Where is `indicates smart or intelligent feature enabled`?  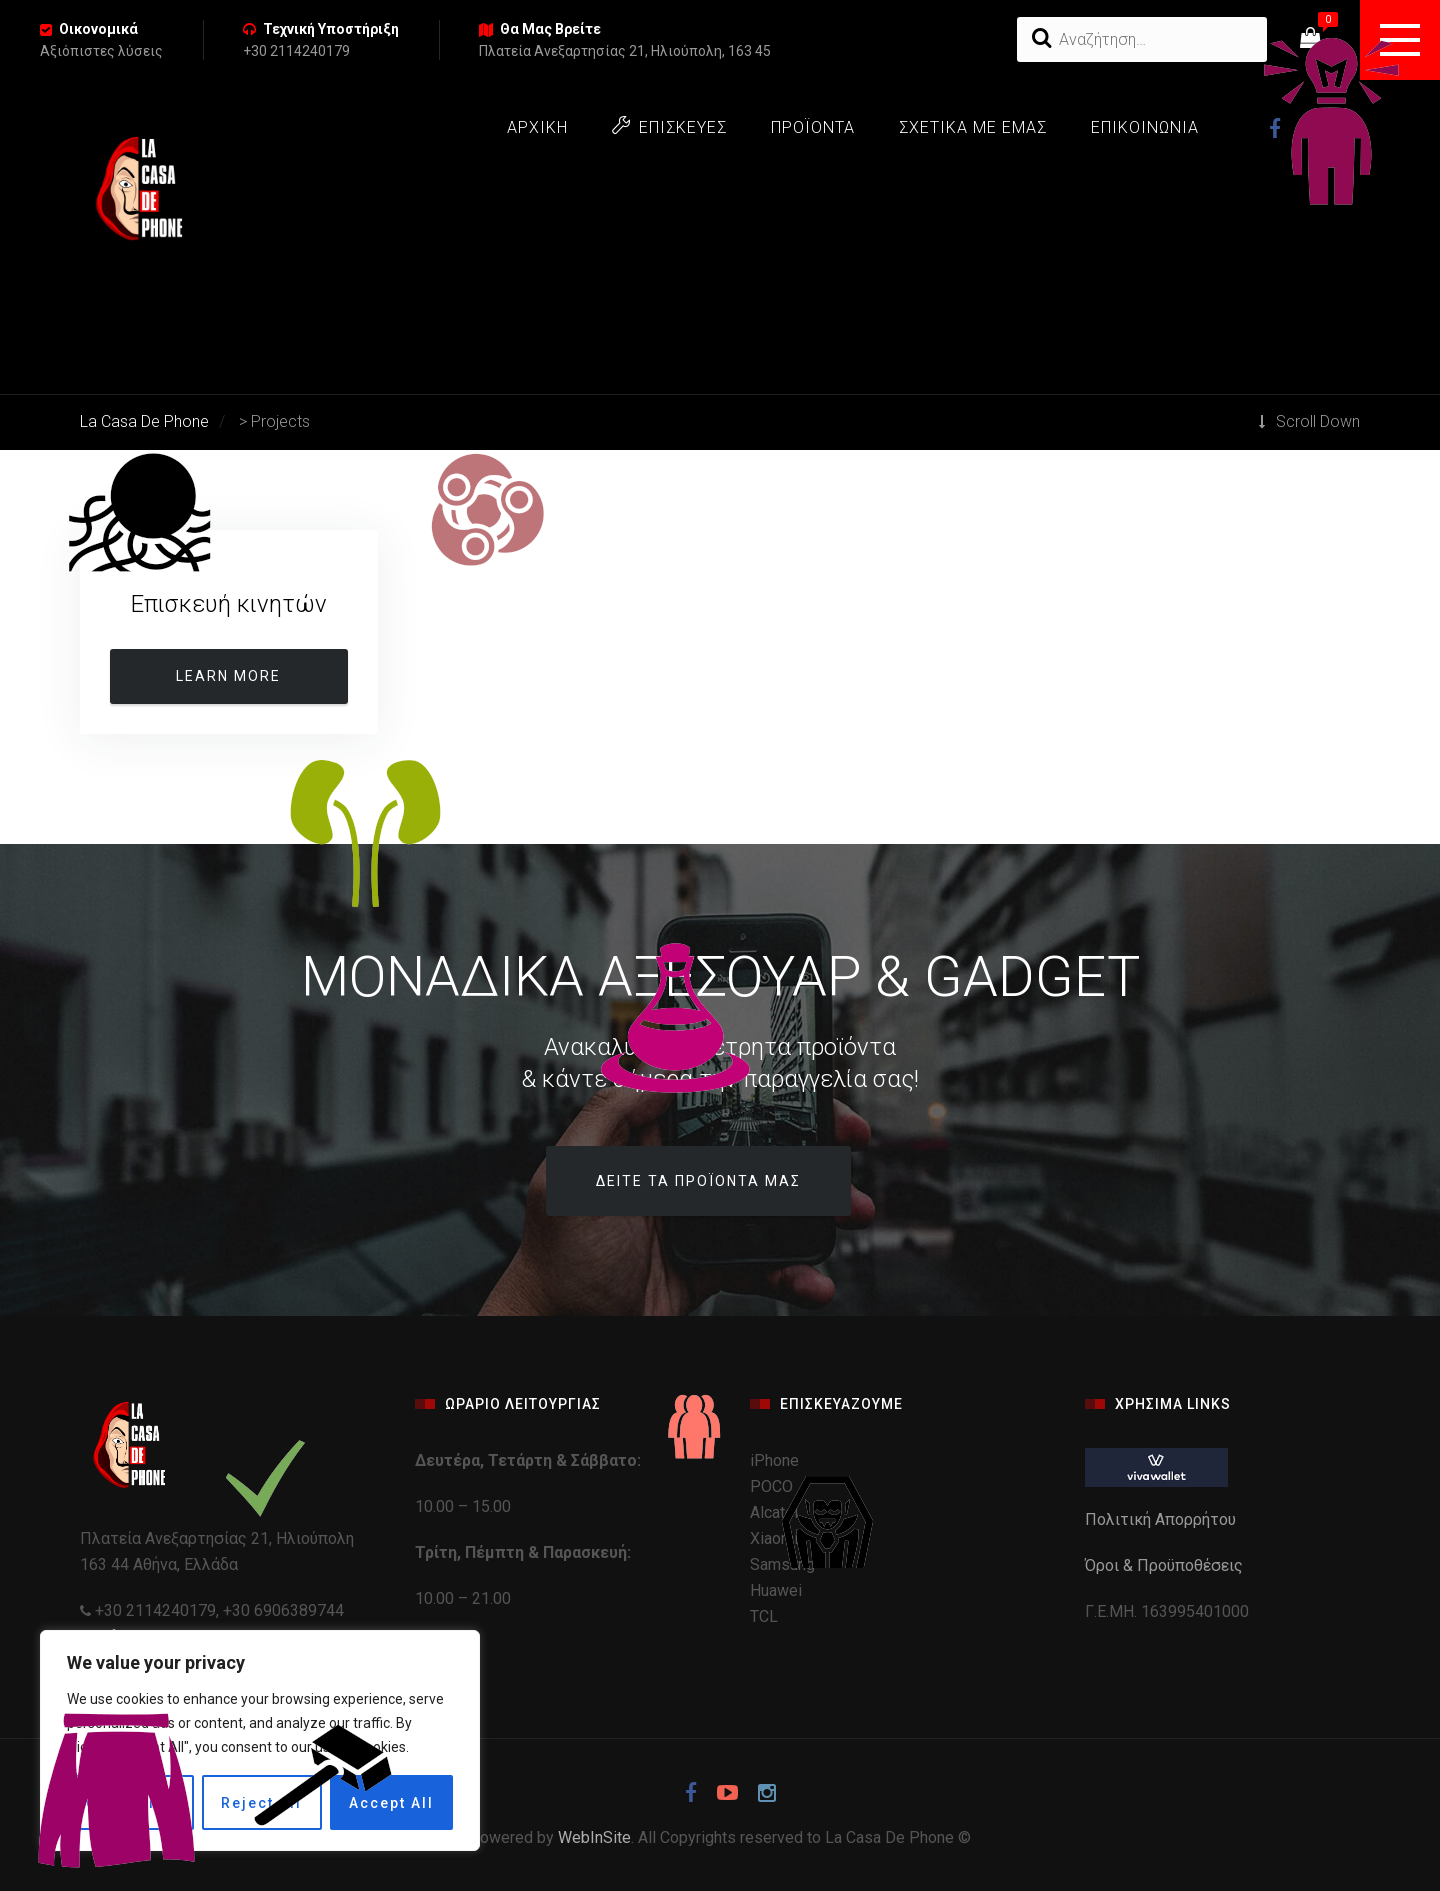 indicates smart or intelligent feature enabled is located at coordinates (1331, 120).